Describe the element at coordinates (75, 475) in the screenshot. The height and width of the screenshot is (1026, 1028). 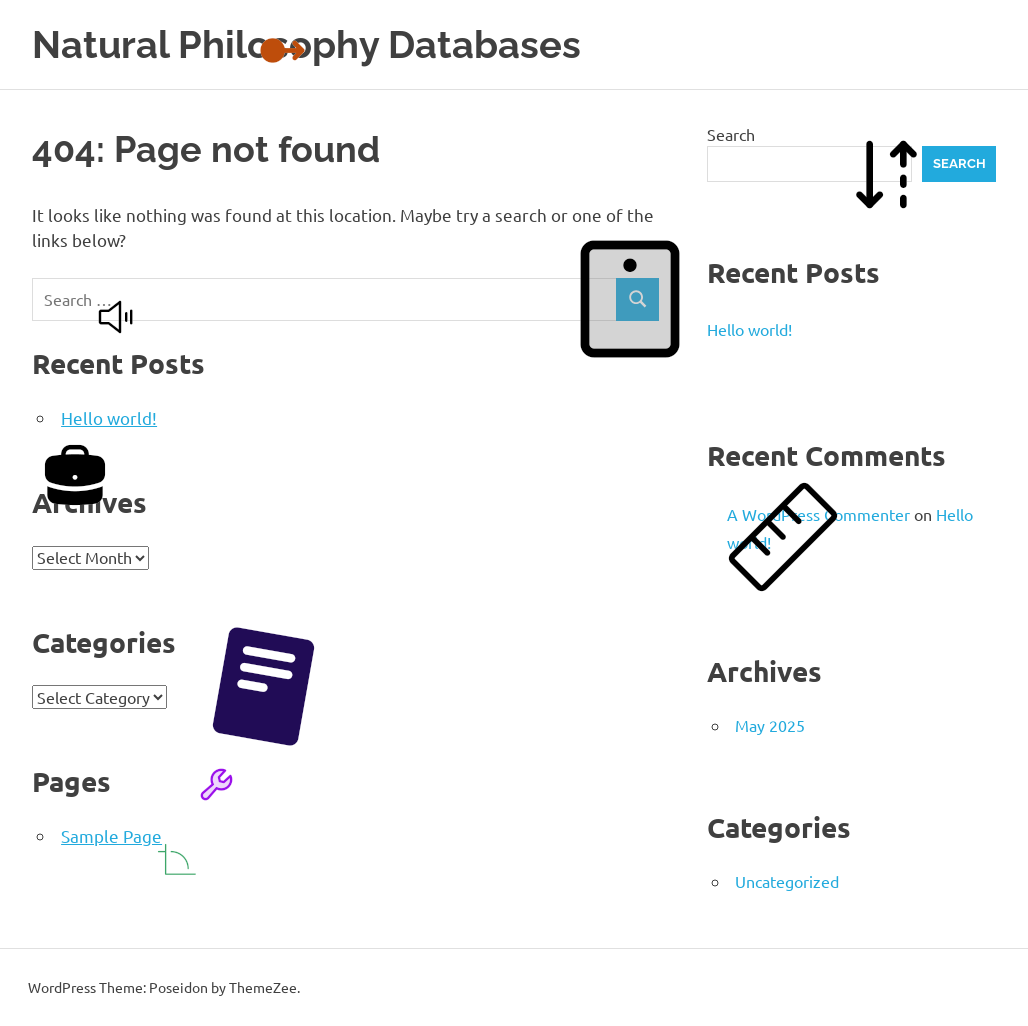
I see `access work or business documents` at that location.